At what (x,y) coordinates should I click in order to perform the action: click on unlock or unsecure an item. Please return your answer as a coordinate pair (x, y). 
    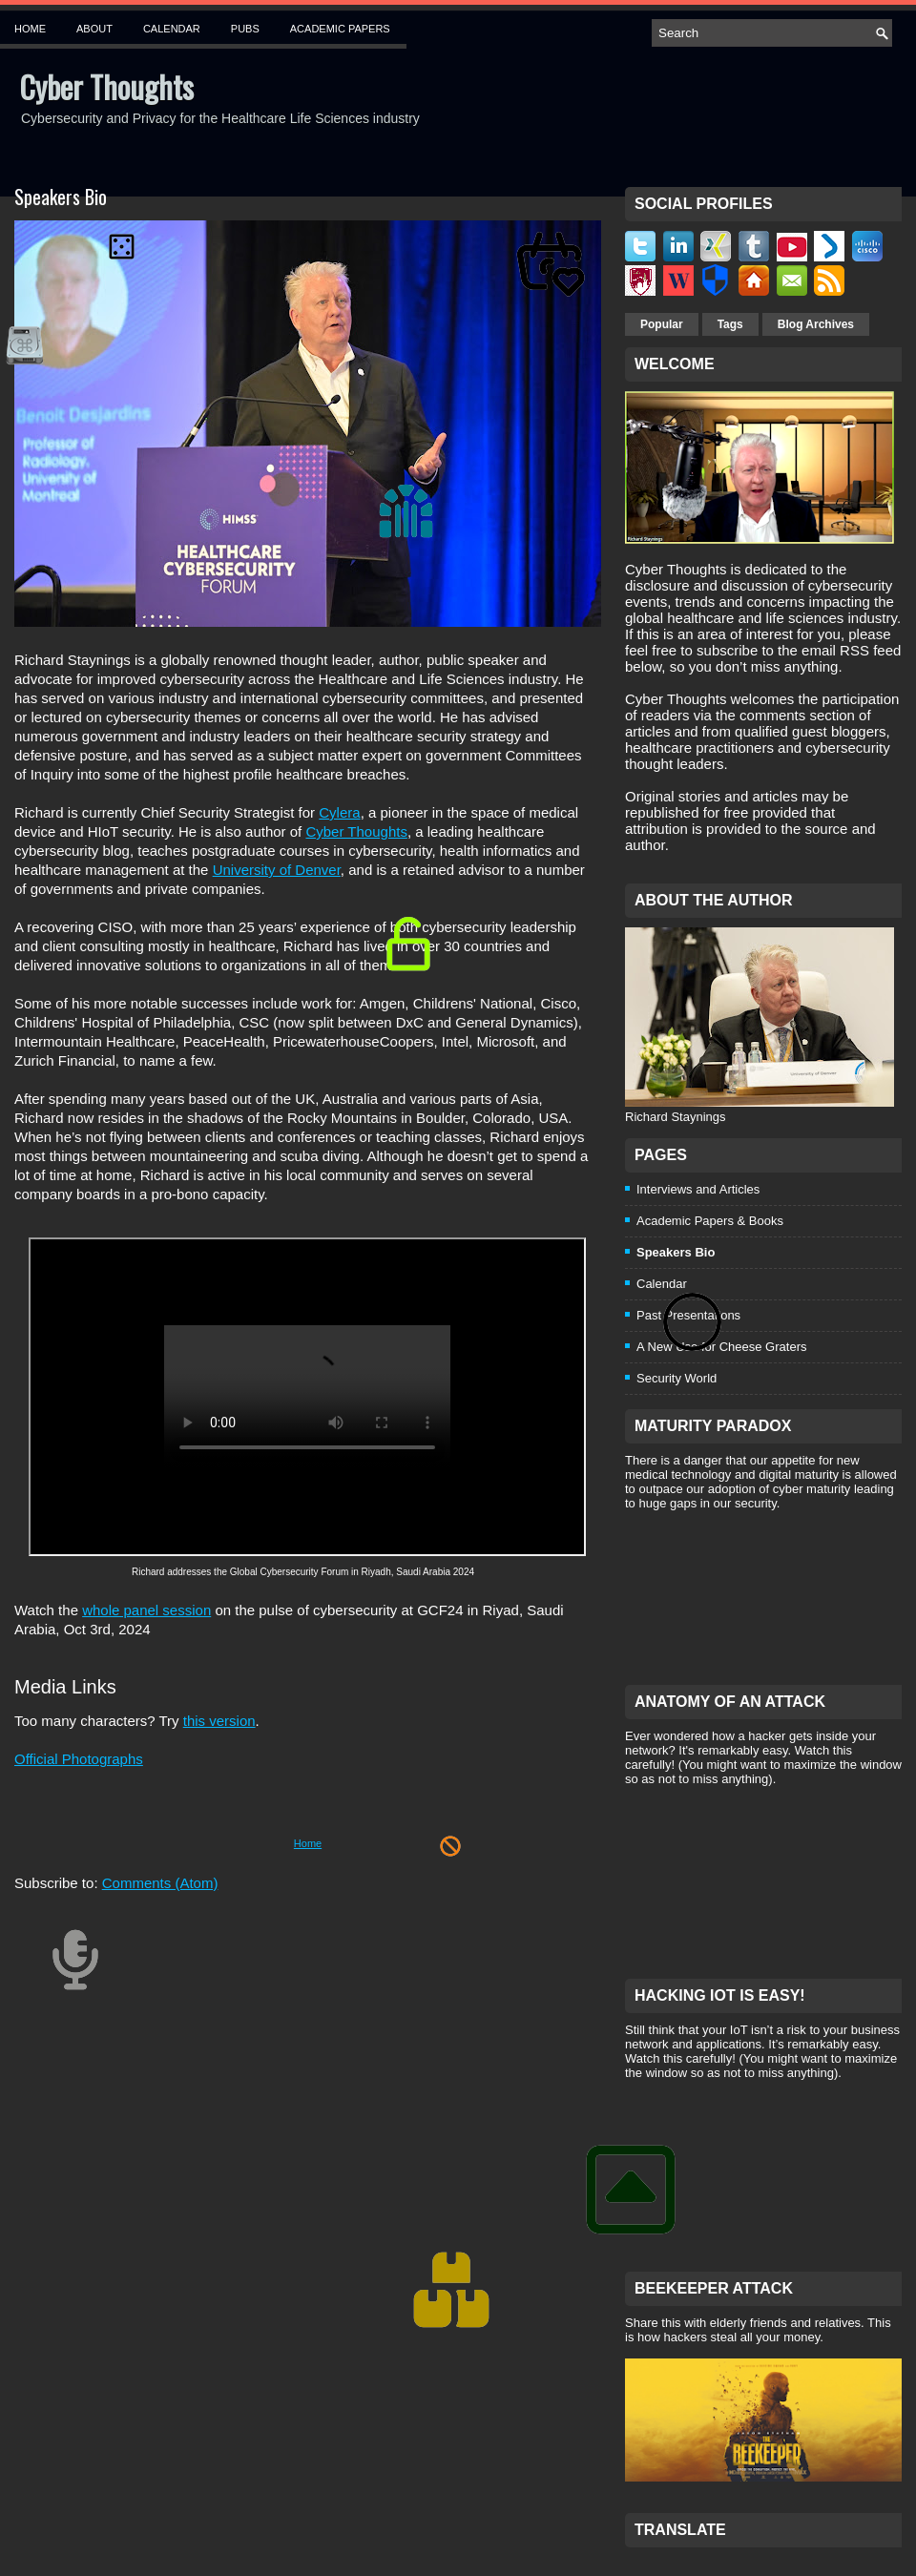
    Looking at the image, I should click on (408, 945).